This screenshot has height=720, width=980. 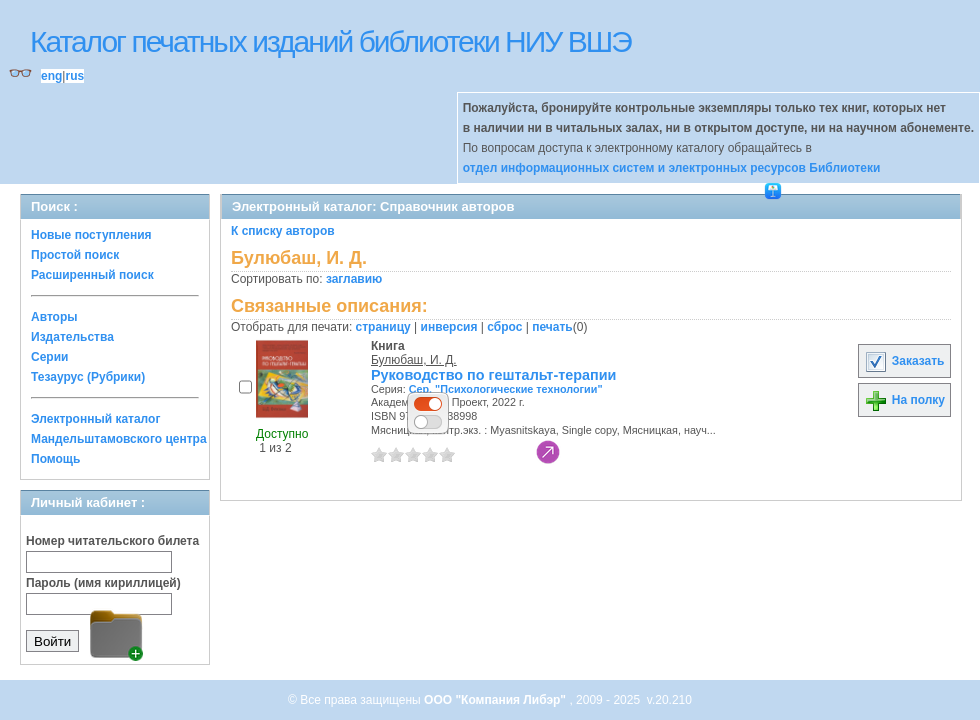 I want to click on open Apple Keynote presentation app, so click(x=773, y=191).